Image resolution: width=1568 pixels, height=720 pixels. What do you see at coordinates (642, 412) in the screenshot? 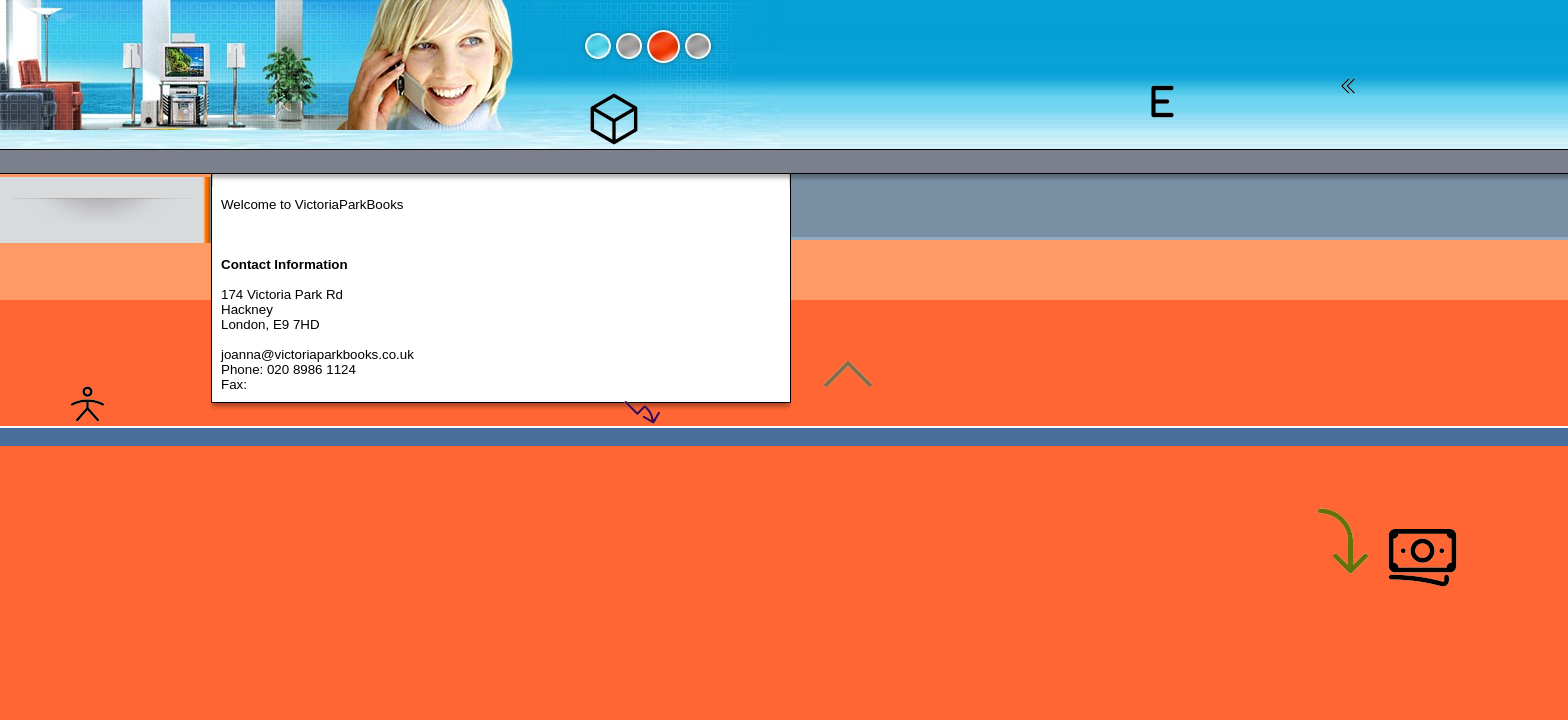
I see `indicates a declining trend or decreasing value` at bounding box center [642, 412].